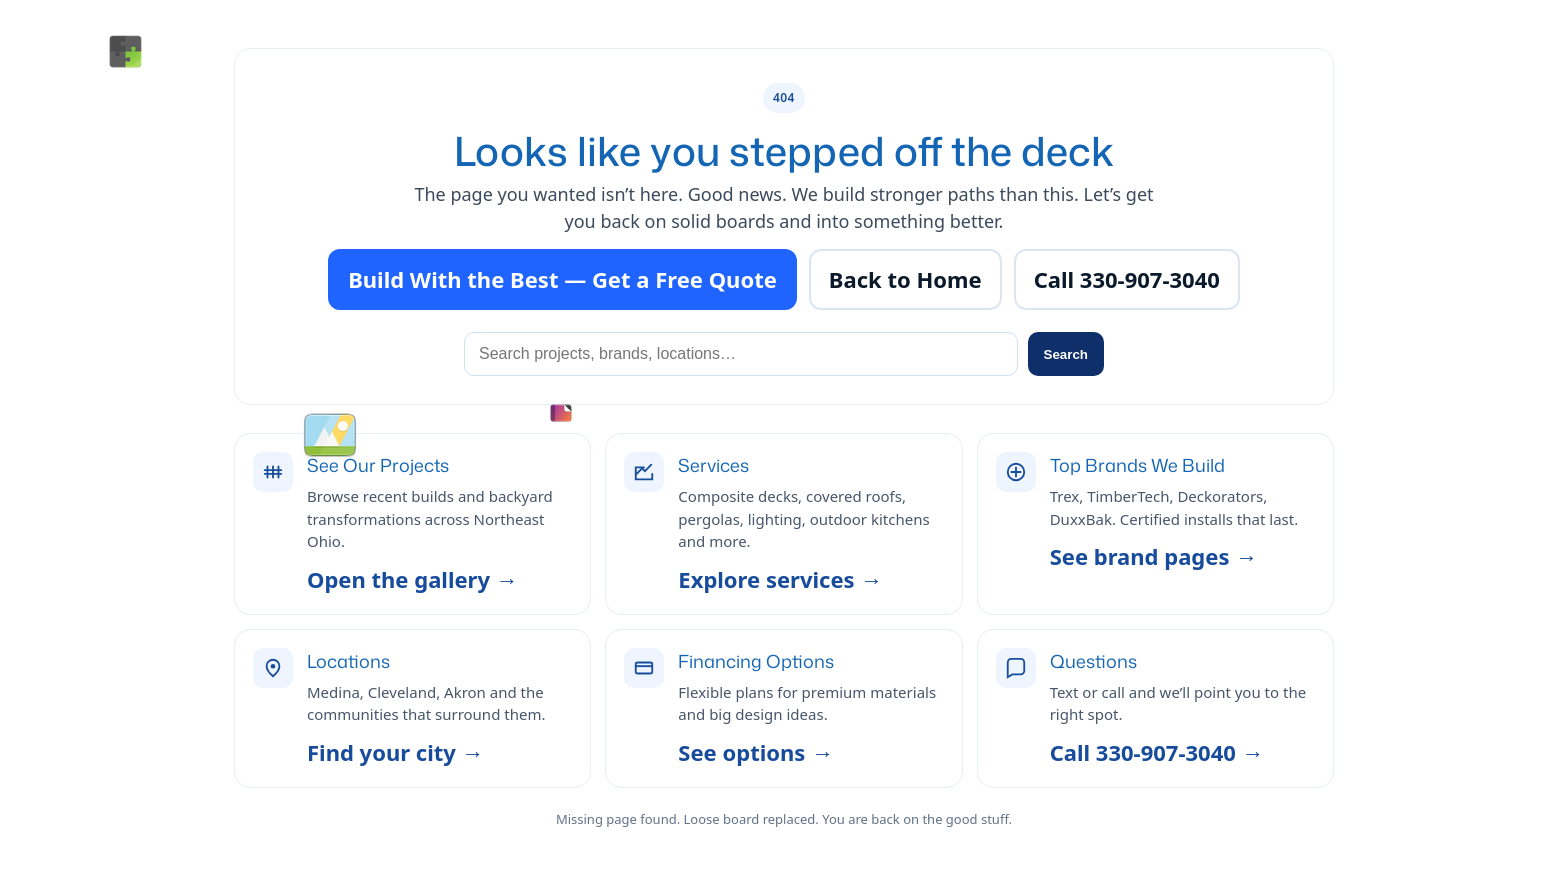  I want to click on open the photos app, so click(330, 435).